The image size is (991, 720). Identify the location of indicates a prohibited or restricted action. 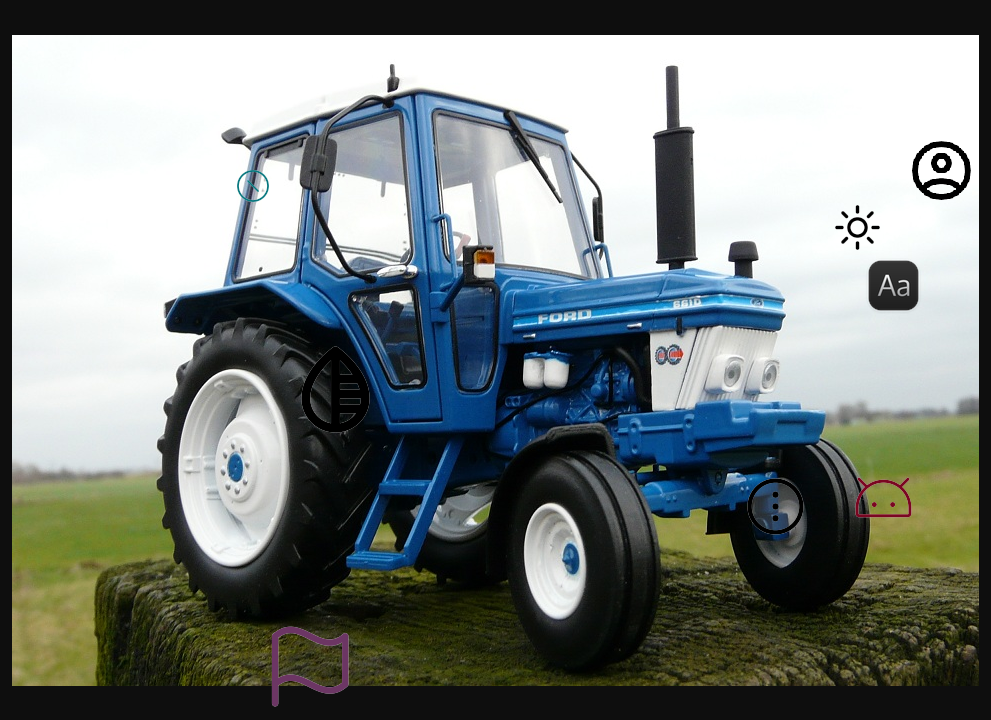
(253, 186).